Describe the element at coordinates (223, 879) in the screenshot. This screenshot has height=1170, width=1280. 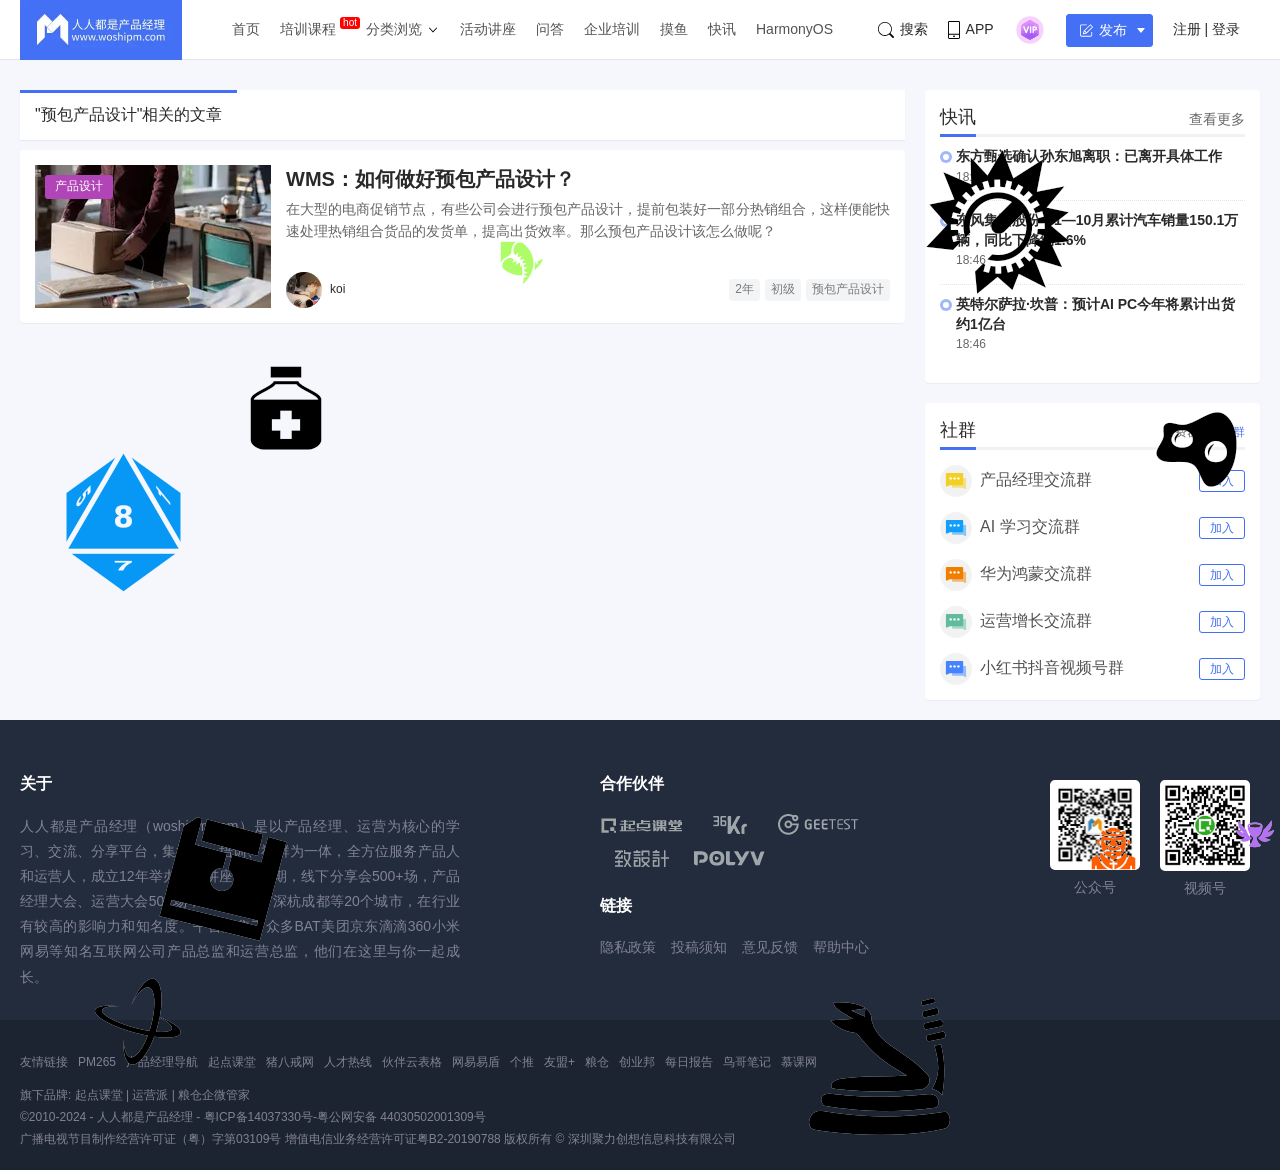
I see `save your current progress` at that location.